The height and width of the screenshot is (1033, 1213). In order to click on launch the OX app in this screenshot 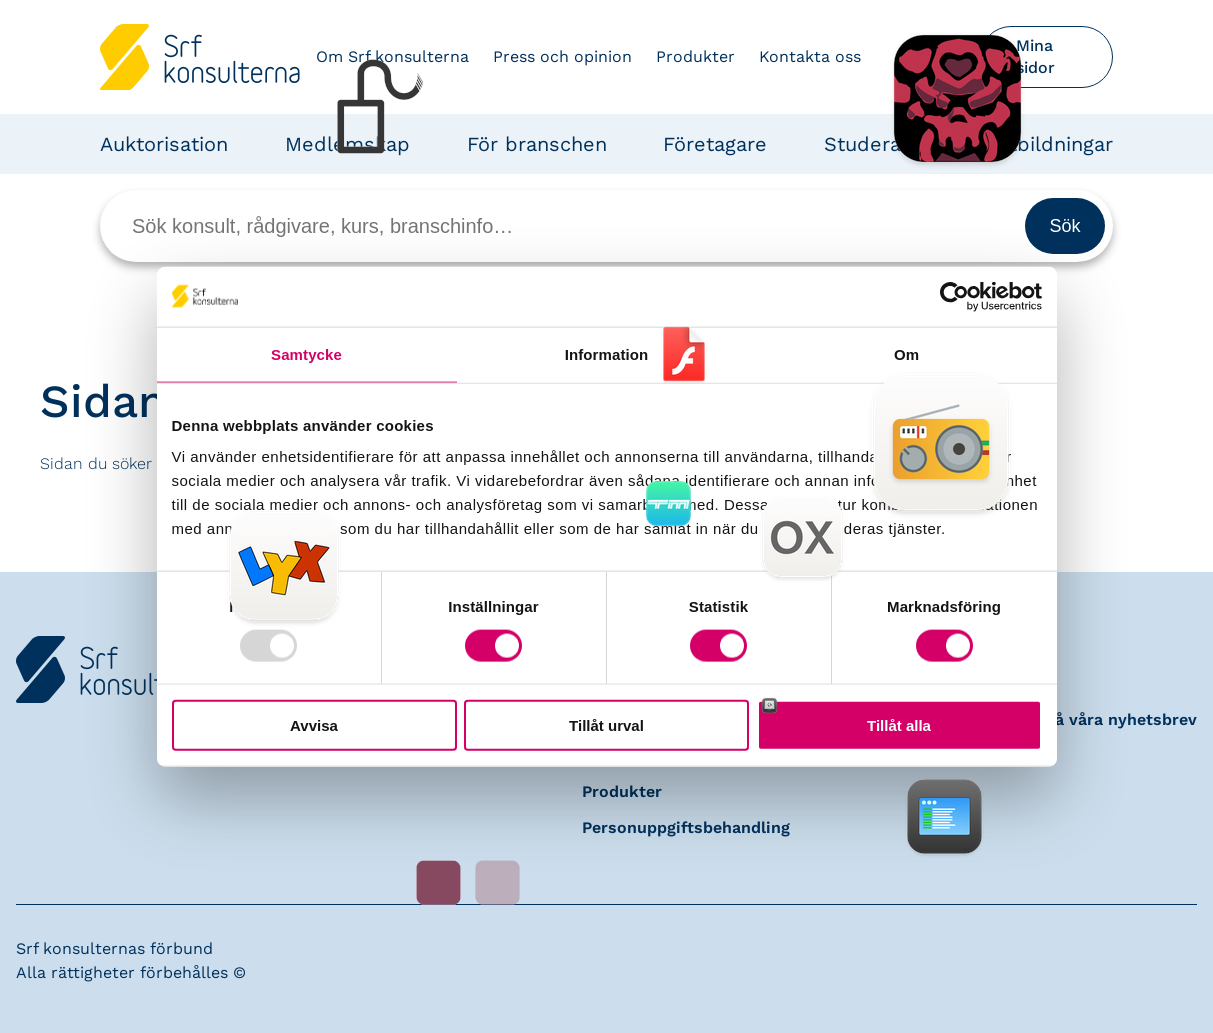, I will do `click(802, 537)`.